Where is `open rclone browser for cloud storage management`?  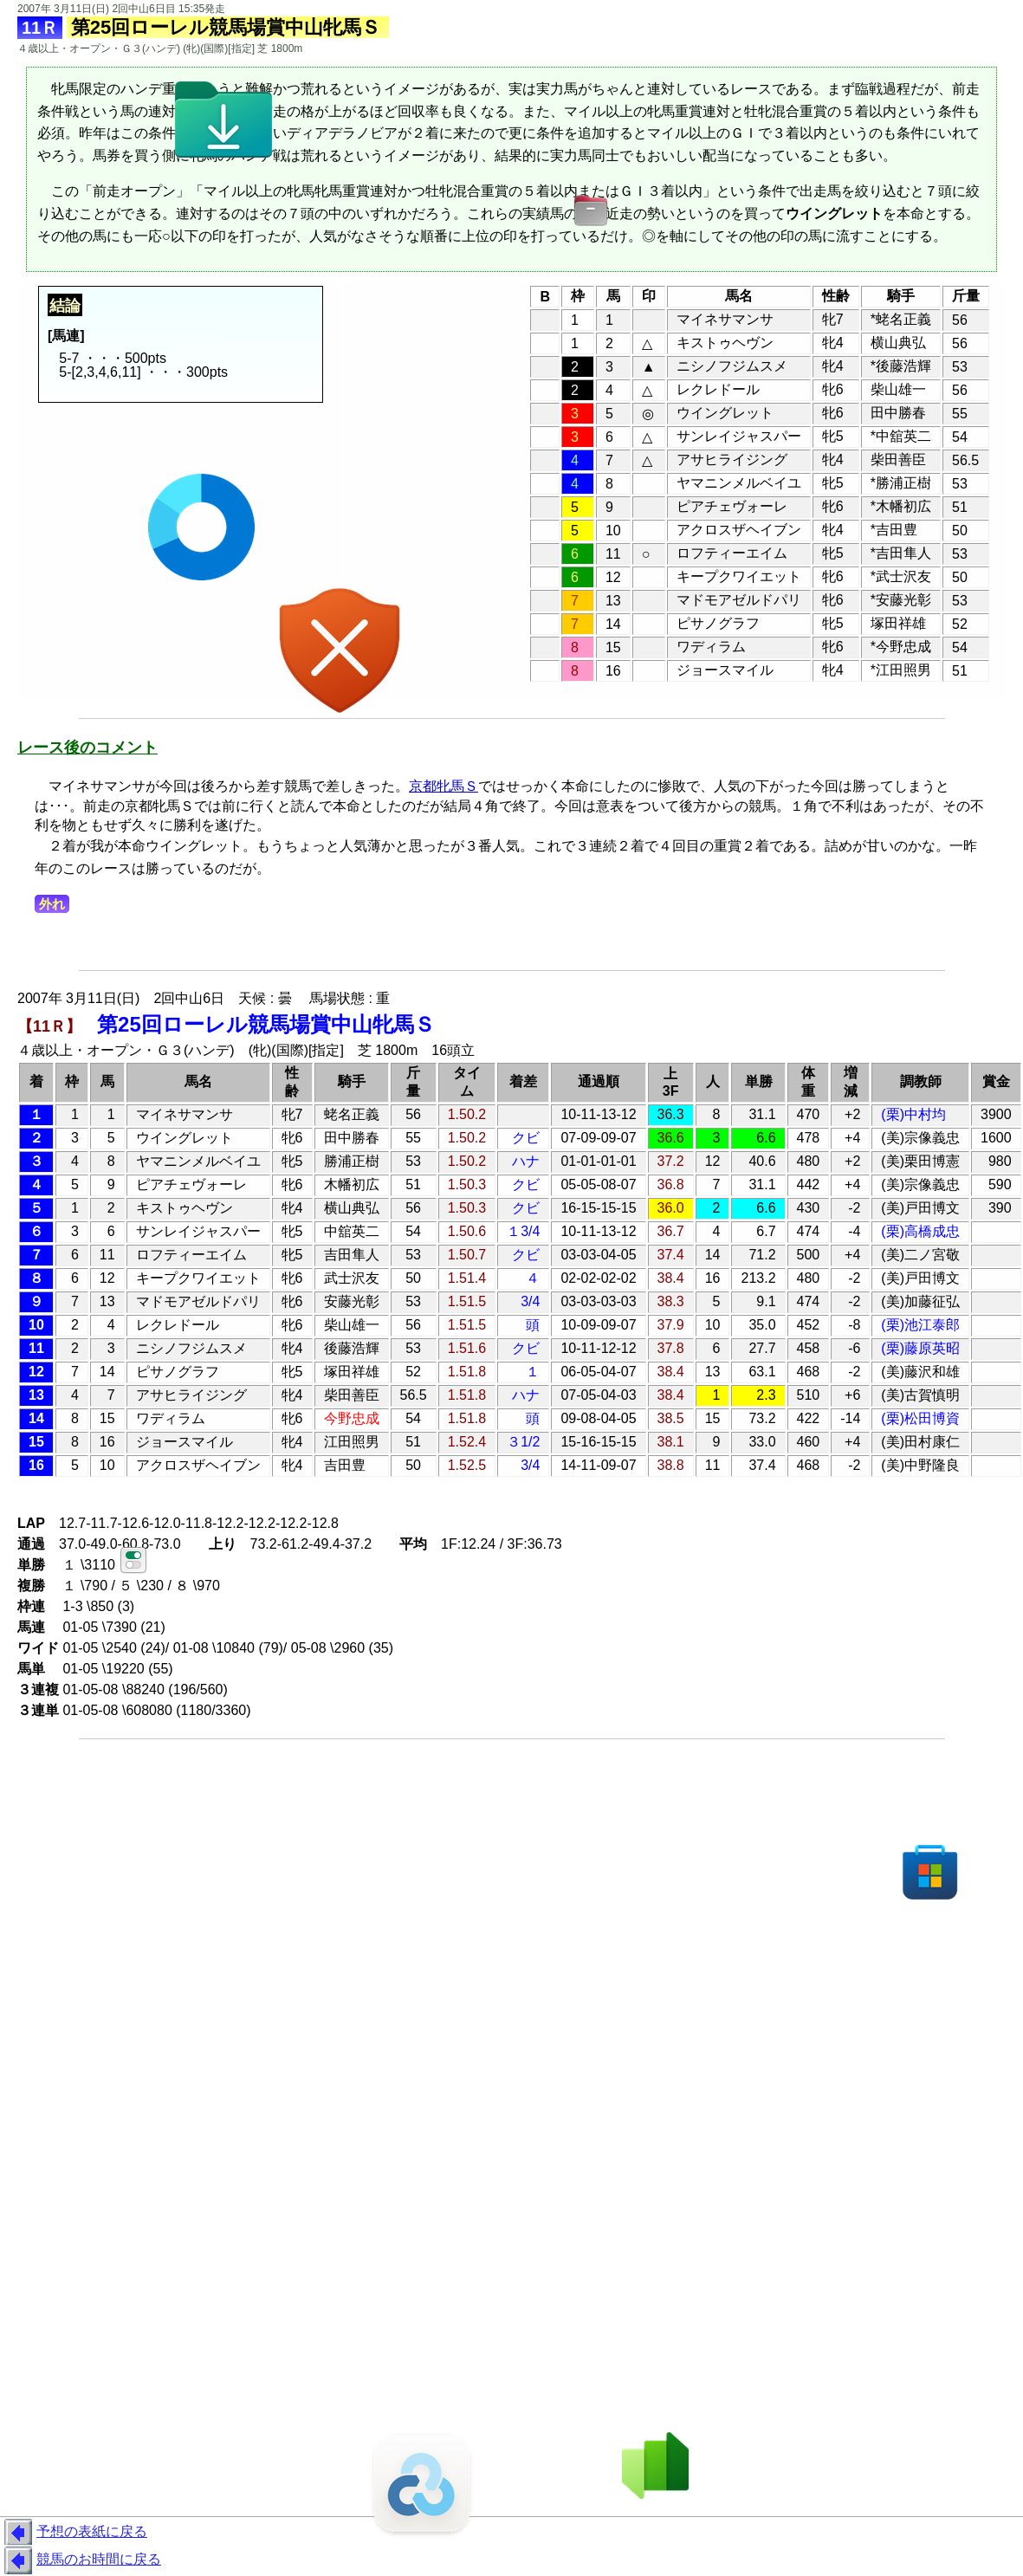
open rclone browser for cloud storage management is located at coordinates (422, 2483).